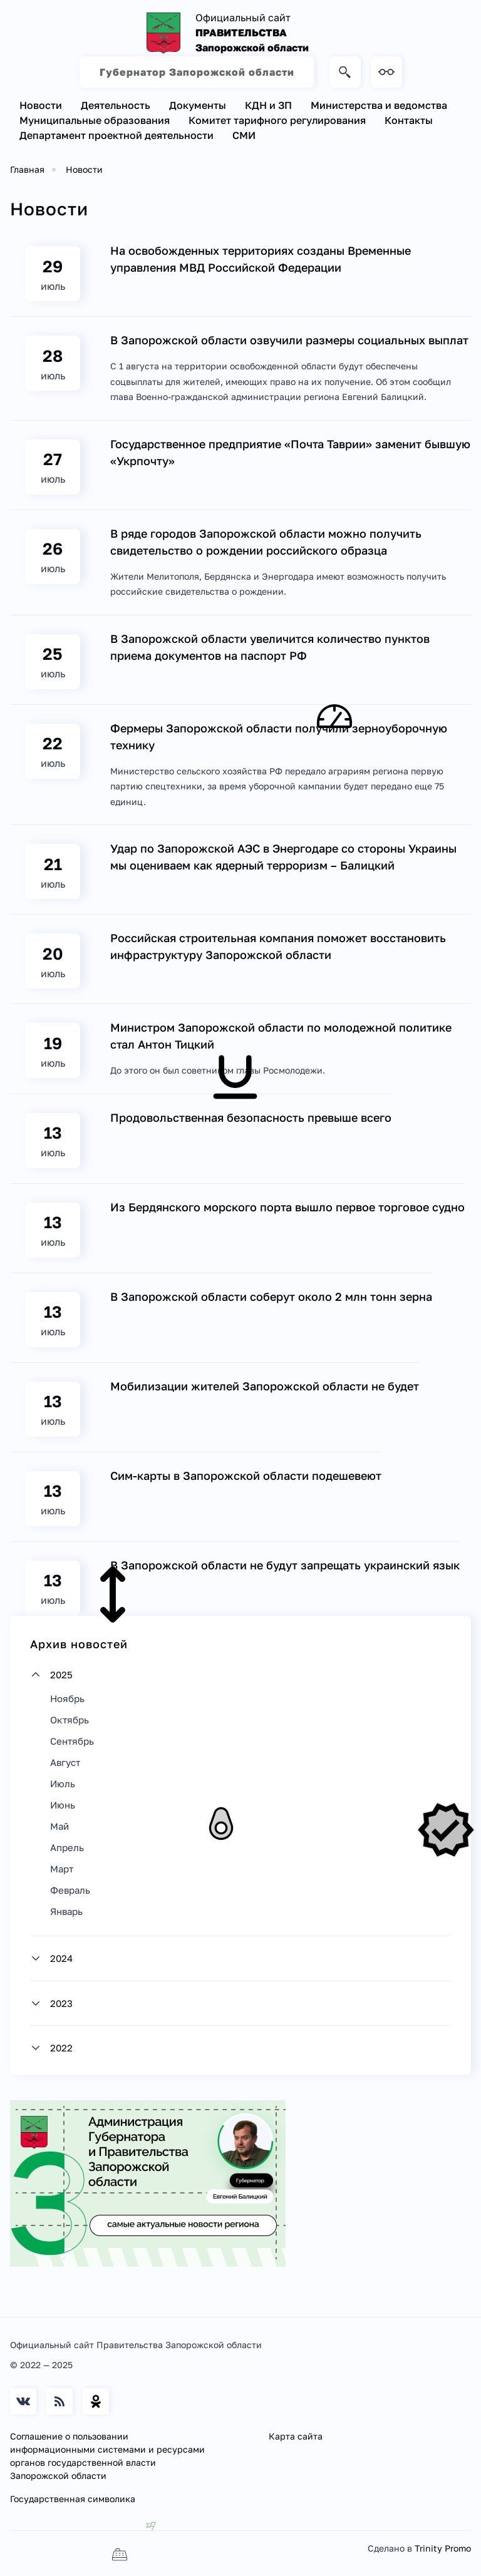  Describe the element at coordinates (221, 1824) in the screenshot. I see `indicates healthy or vegetarian food options` at that location.